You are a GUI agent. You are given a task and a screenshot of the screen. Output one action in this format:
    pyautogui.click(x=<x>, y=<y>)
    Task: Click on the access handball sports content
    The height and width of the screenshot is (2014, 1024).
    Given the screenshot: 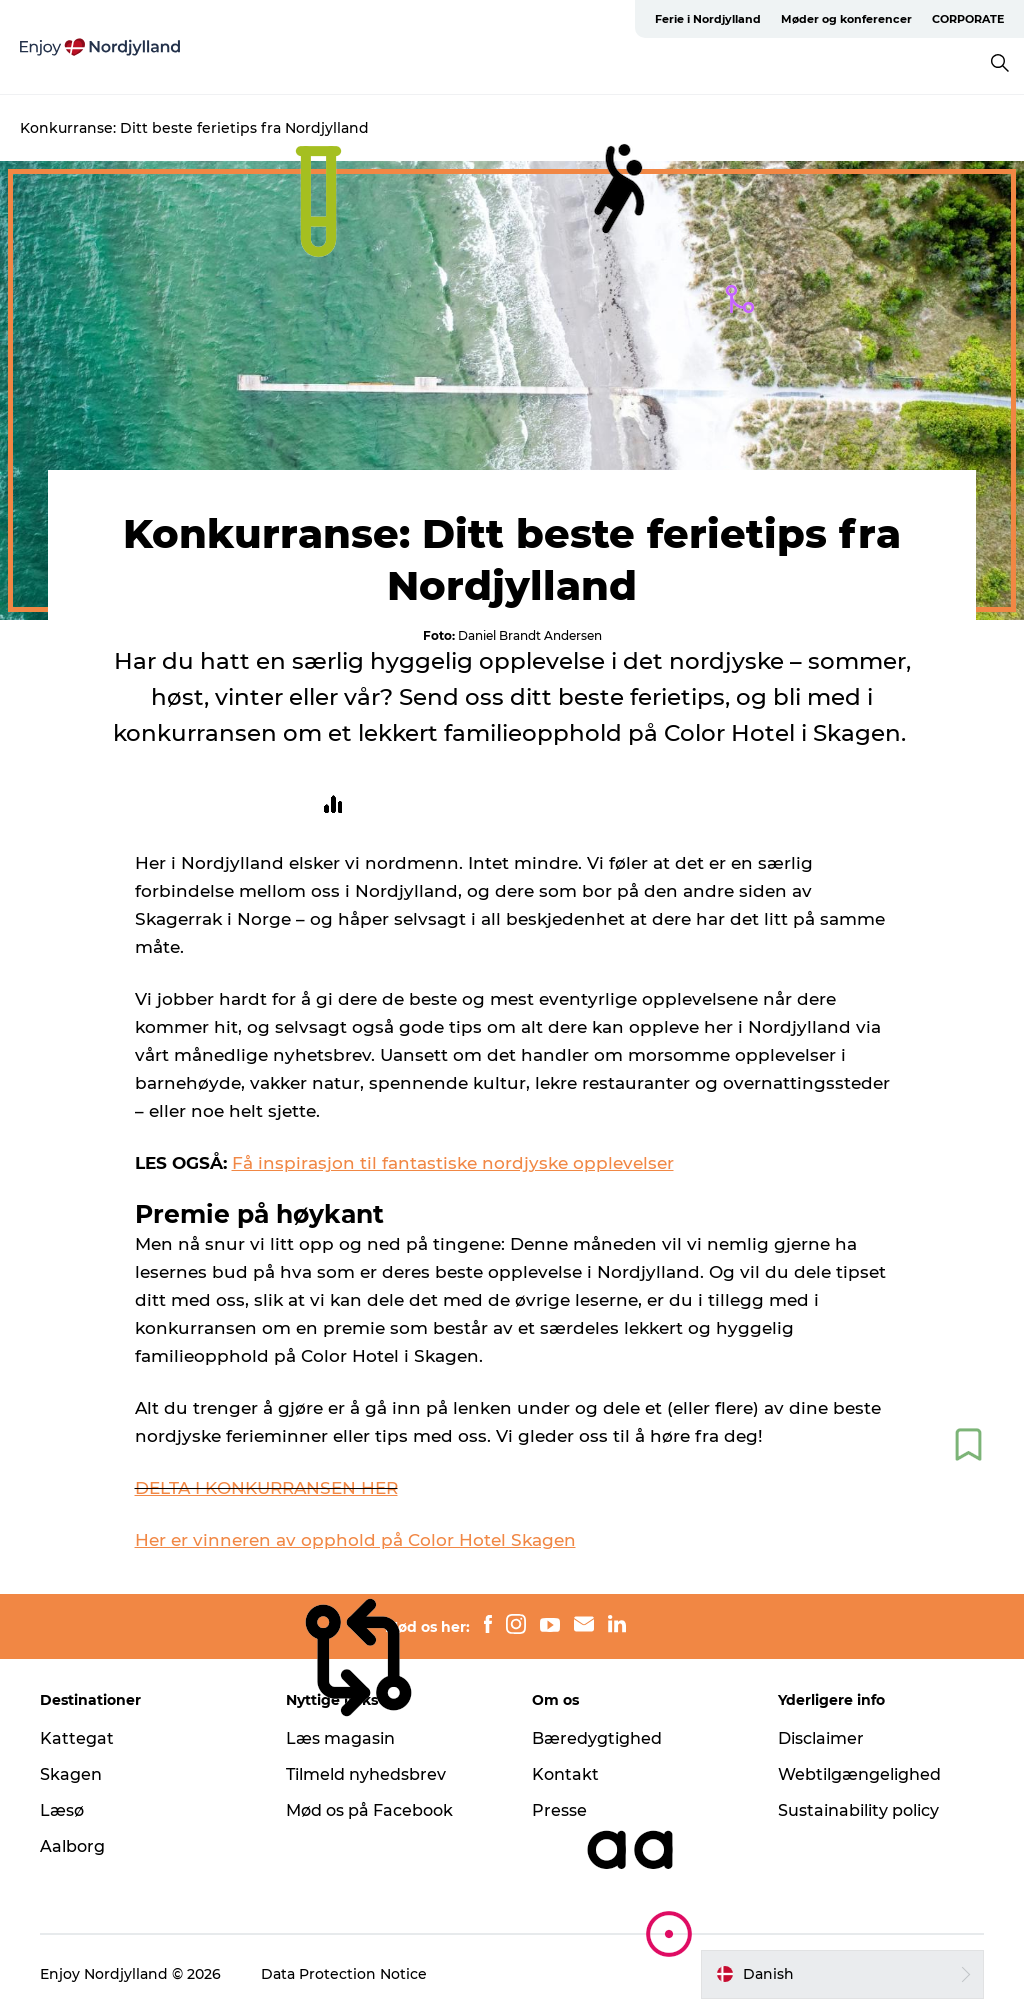 What is the action you would take?
    pyautogui.click(x=618, y=187)
    